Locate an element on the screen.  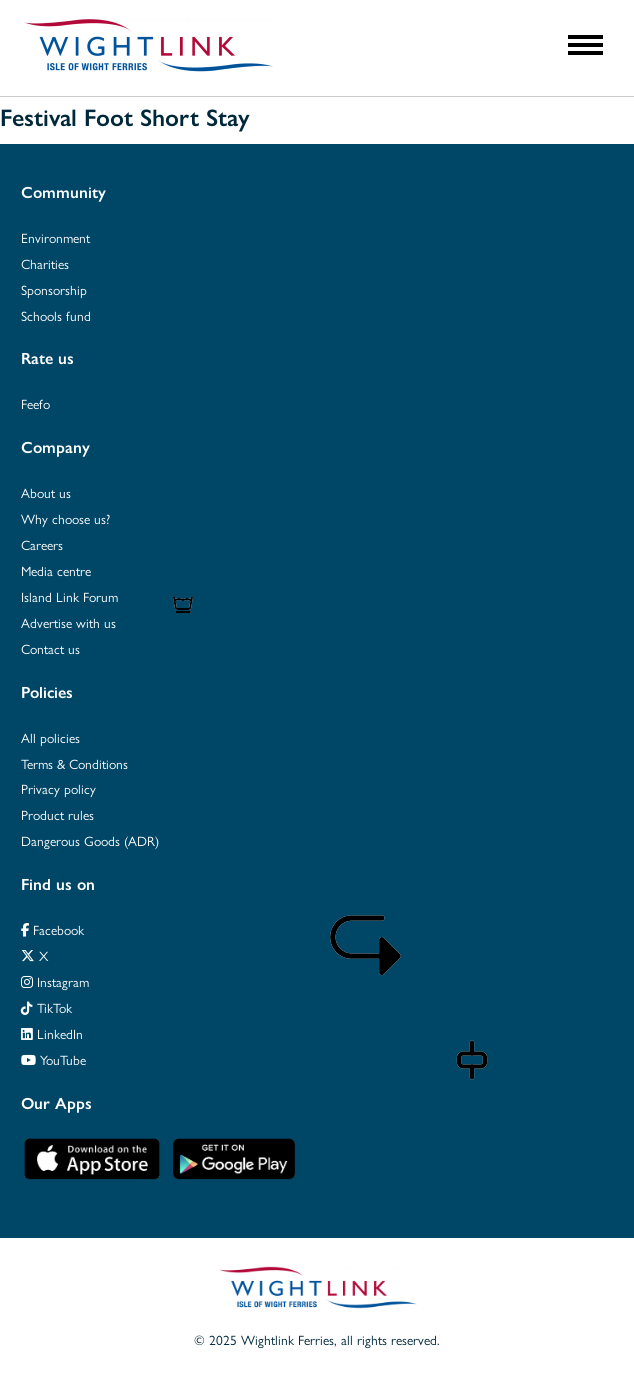
align selected elements to center is located at coordinates (472, 1060).